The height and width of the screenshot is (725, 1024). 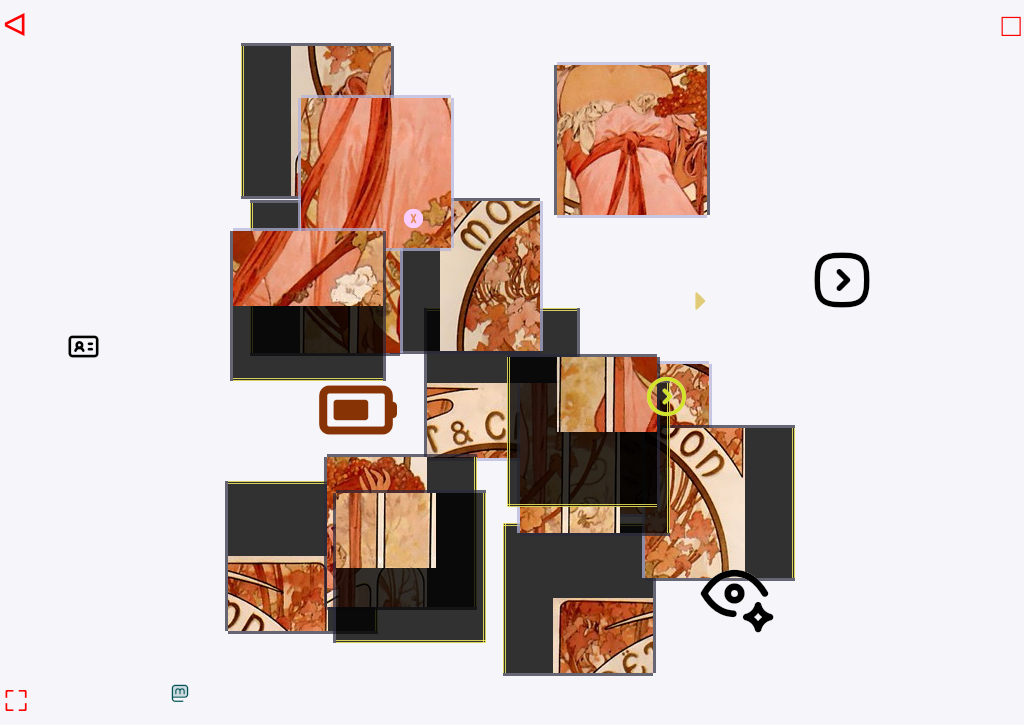 What do you see at coordinates (356, 410) in the screenshot?
I see `indicates battery level at 75%` at bounding box center [356, 410].